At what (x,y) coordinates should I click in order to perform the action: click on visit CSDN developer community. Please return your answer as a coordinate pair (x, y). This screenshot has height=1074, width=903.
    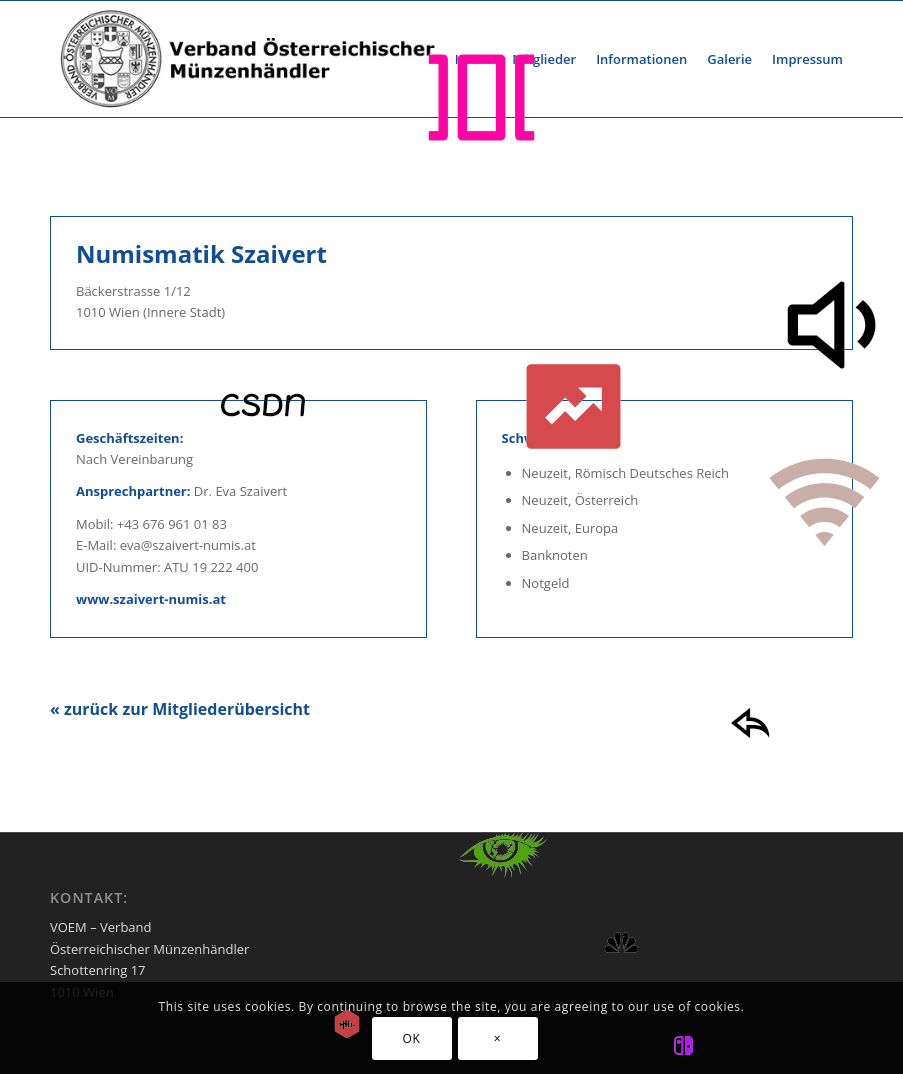
    Looking at the image, I should click on (263, 405).